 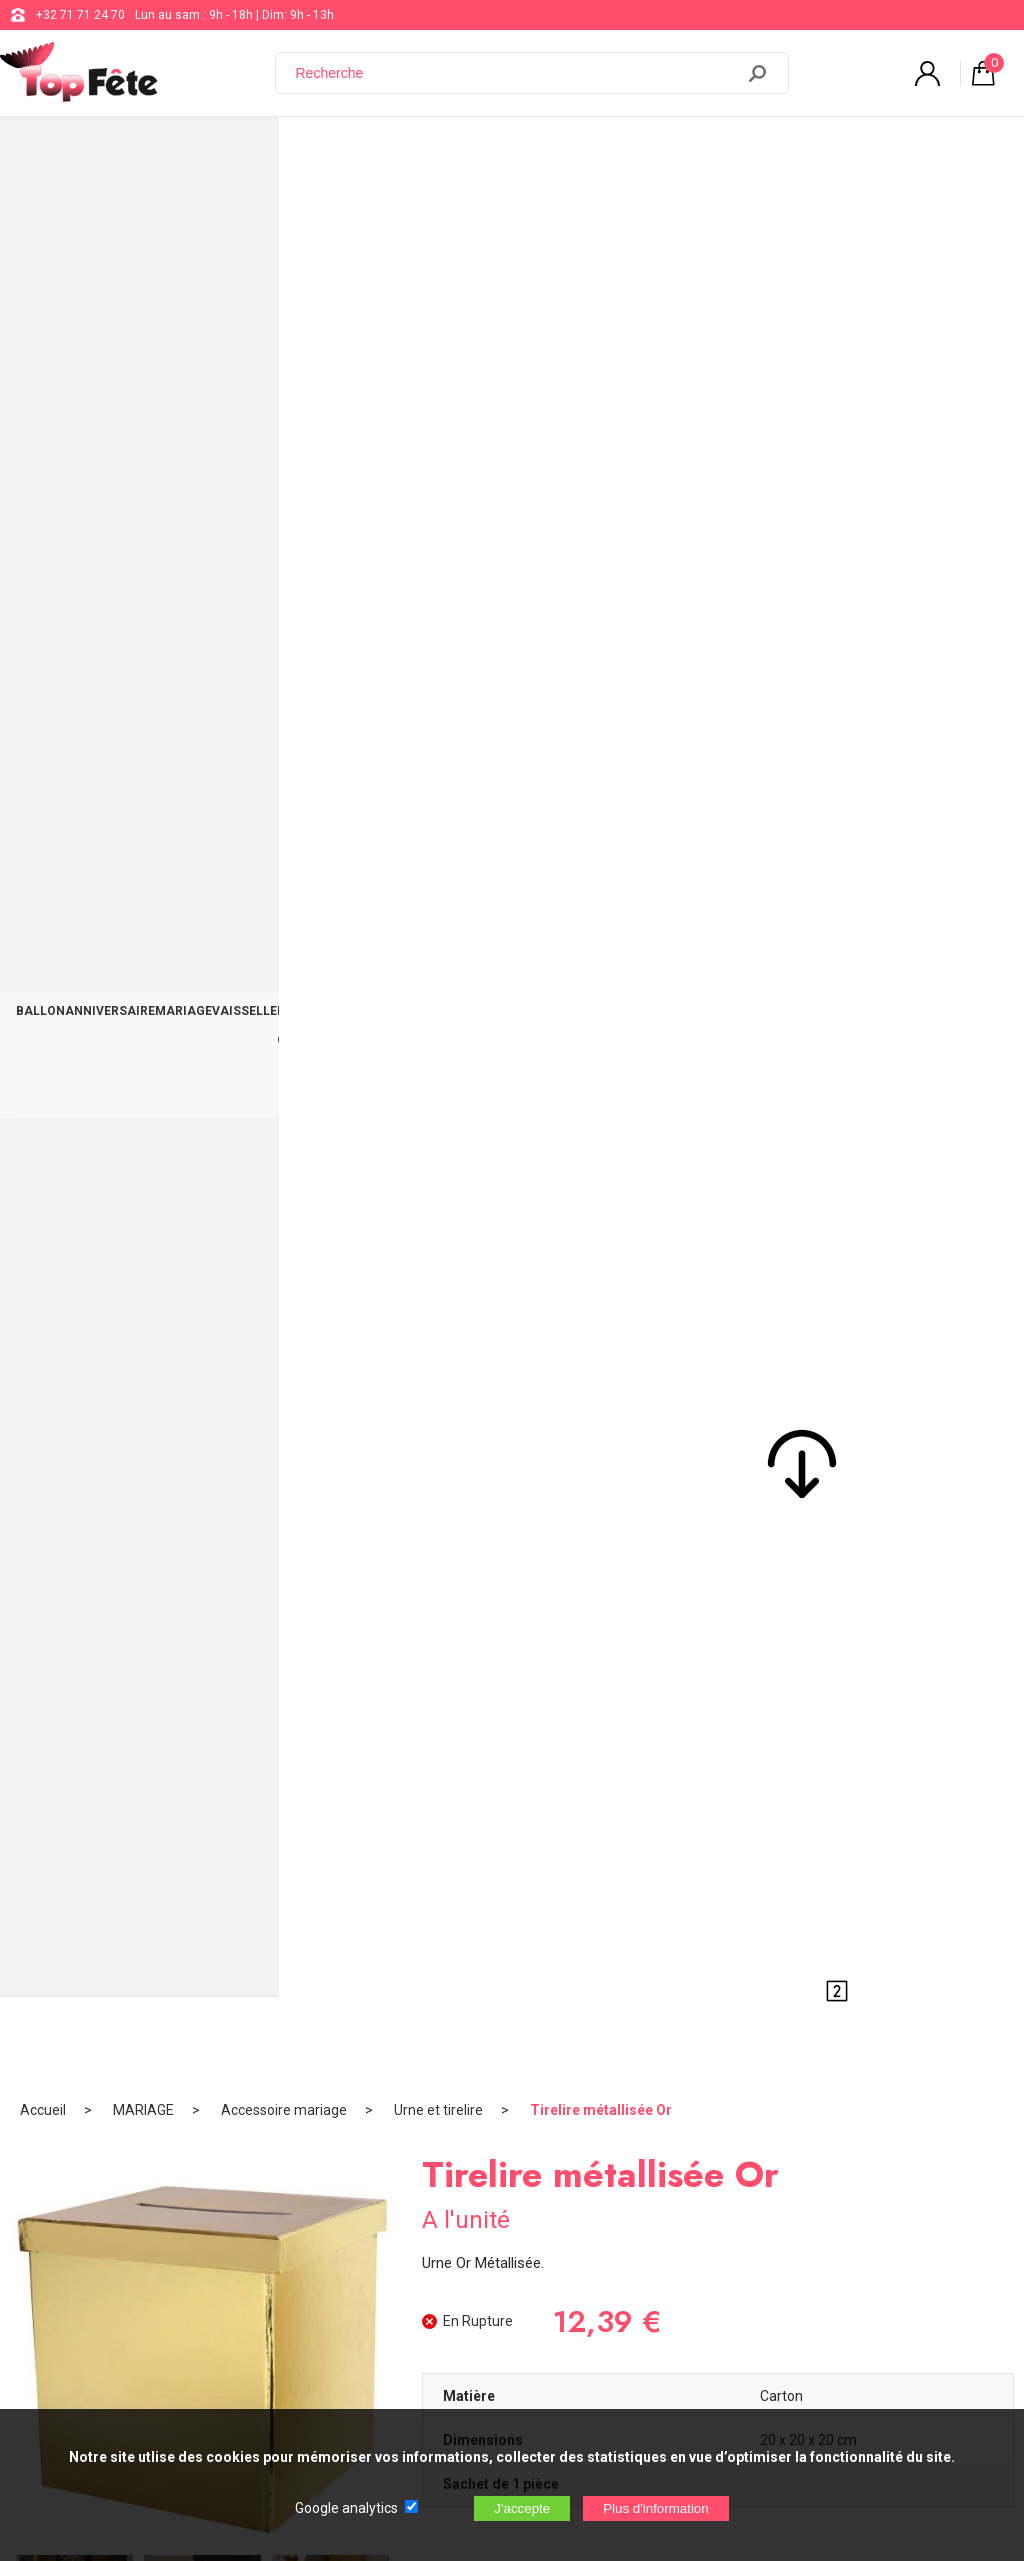 I want to click on download or save content from the cloud, so click(x=802, y=1464).